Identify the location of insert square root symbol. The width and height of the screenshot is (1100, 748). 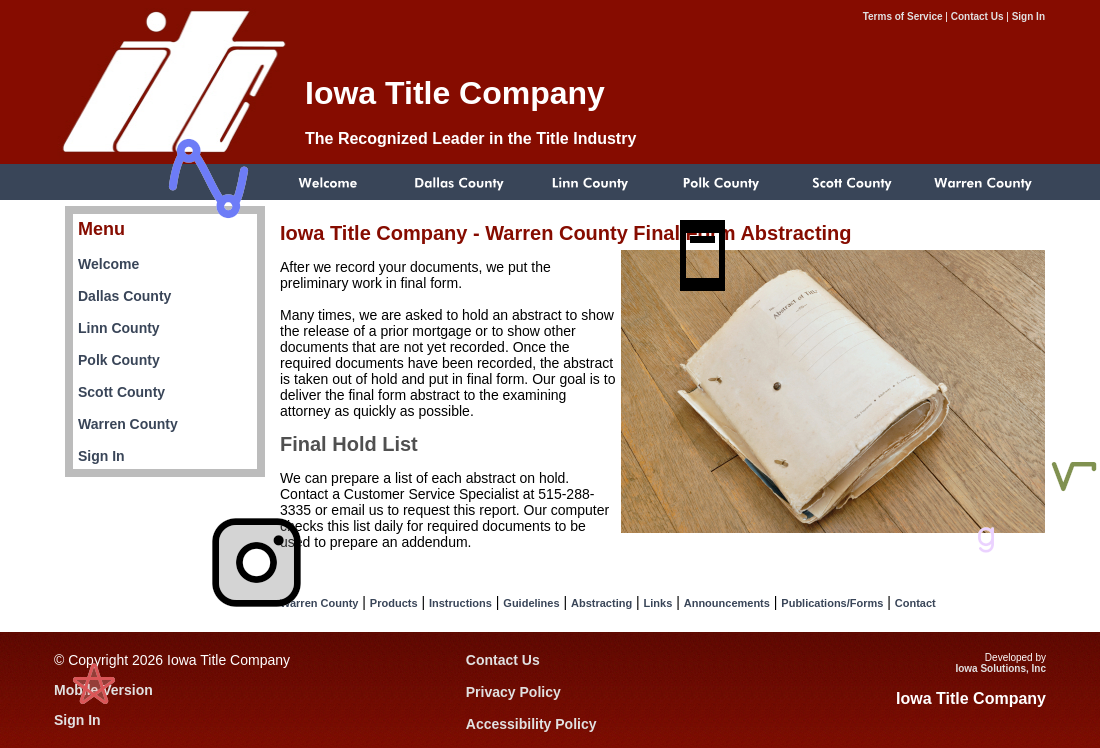
(1072, 473).